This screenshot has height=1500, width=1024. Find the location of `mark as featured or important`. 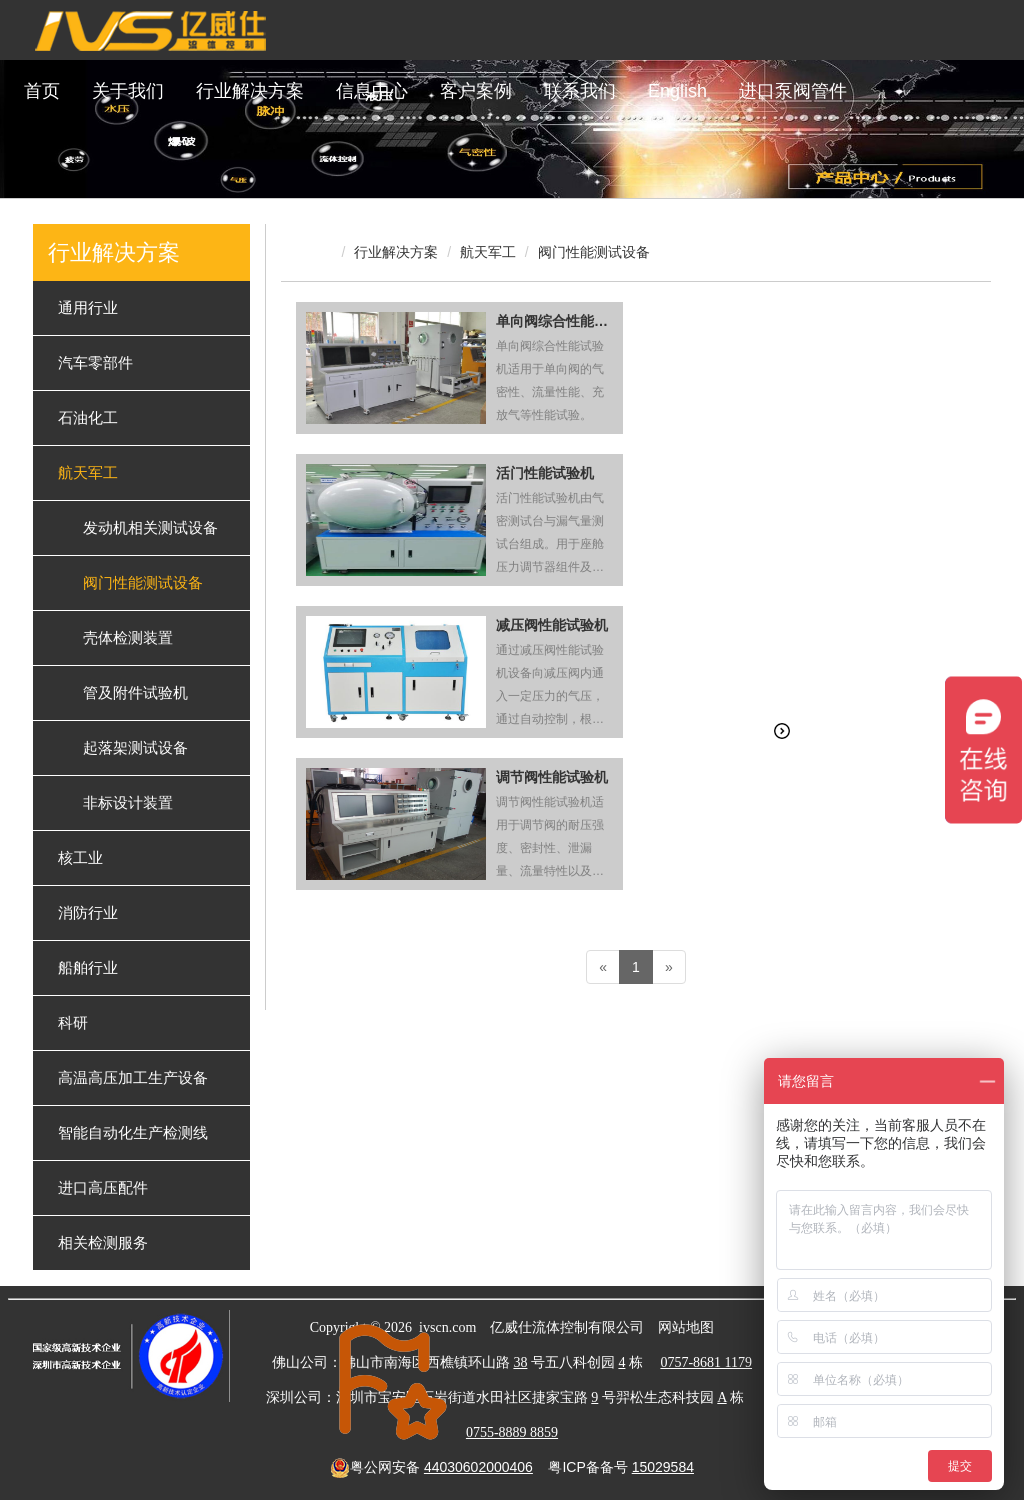

mark as featured or important is located at coordinates (384, 1377).